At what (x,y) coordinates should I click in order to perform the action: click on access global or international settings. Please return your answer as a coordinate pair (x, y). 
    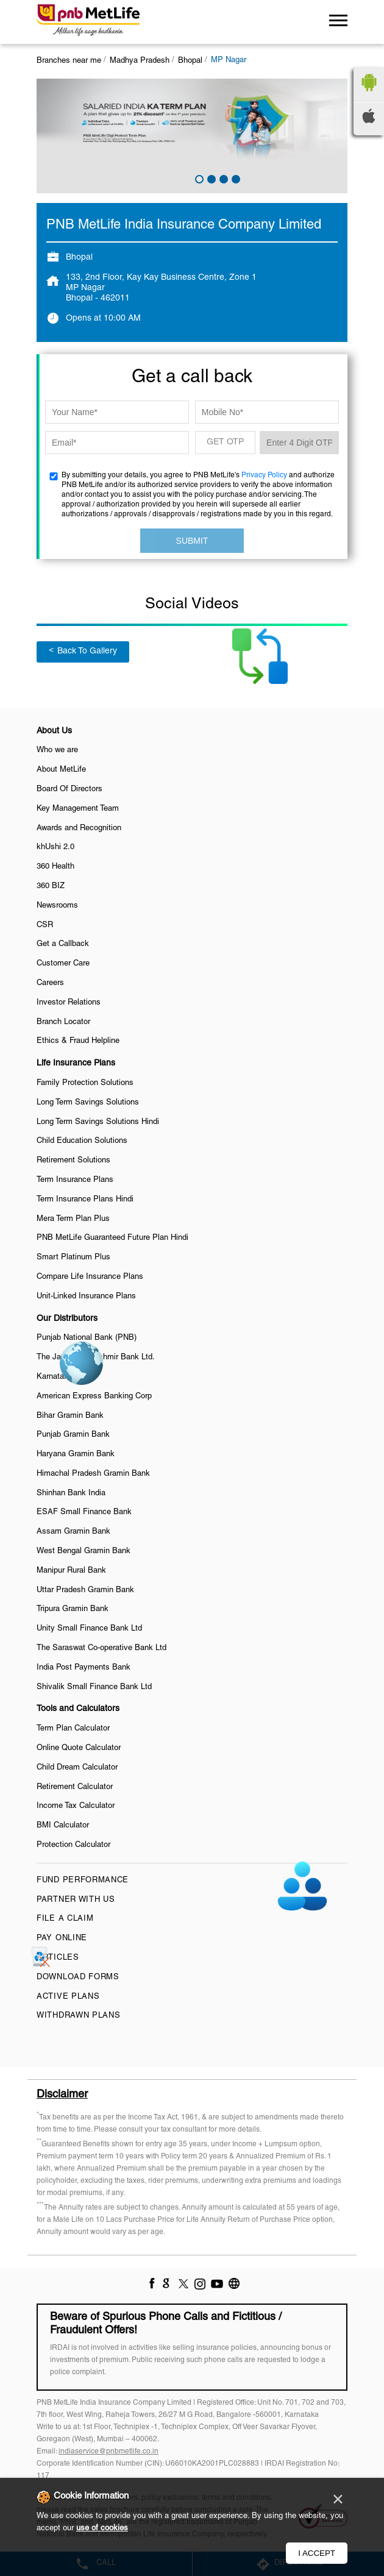
    Looking at the image, I should click on (81, 1363).